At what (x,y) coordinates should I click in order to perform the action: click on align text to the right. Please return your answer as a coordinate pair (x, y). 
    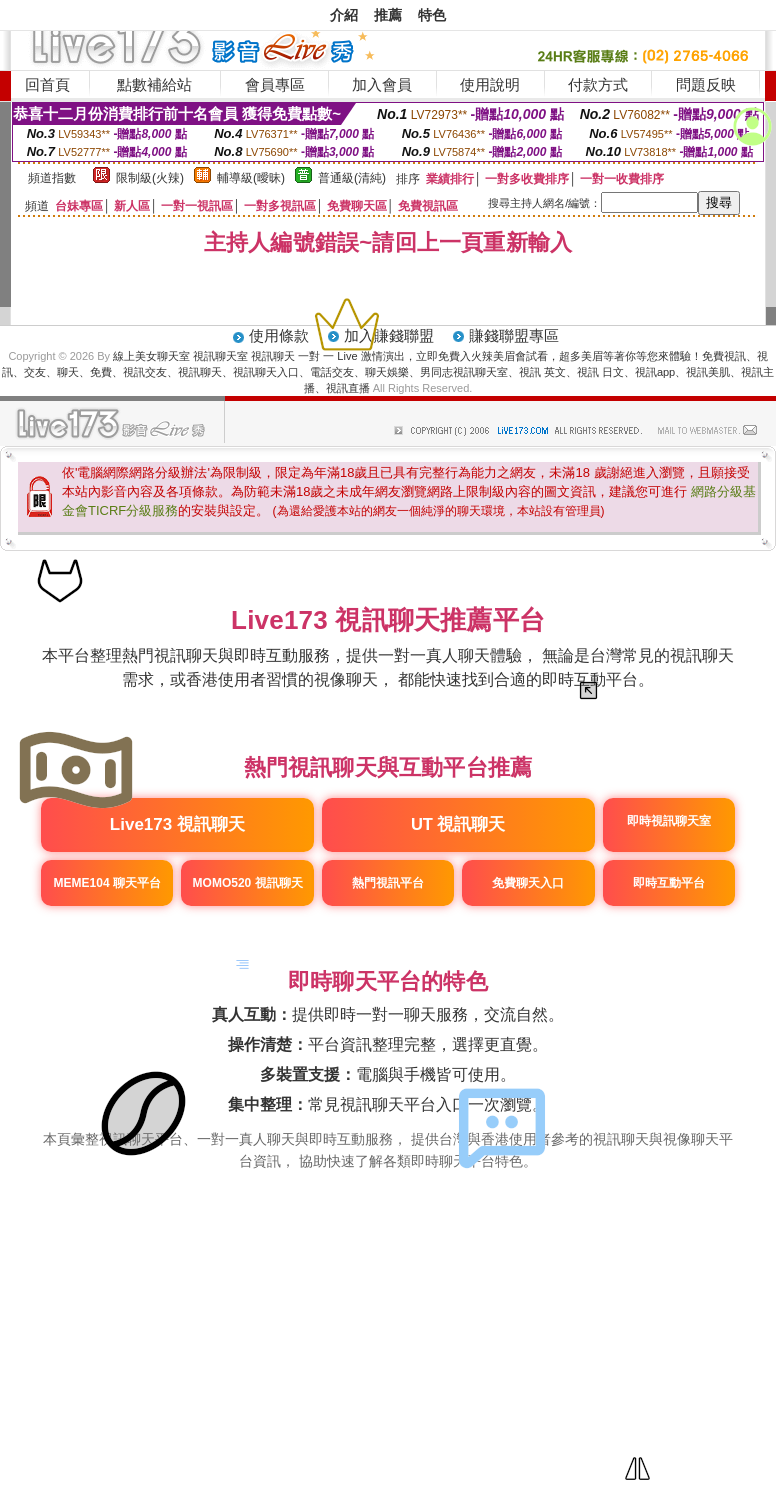
    Looking at the image, I should click on (242, 964).